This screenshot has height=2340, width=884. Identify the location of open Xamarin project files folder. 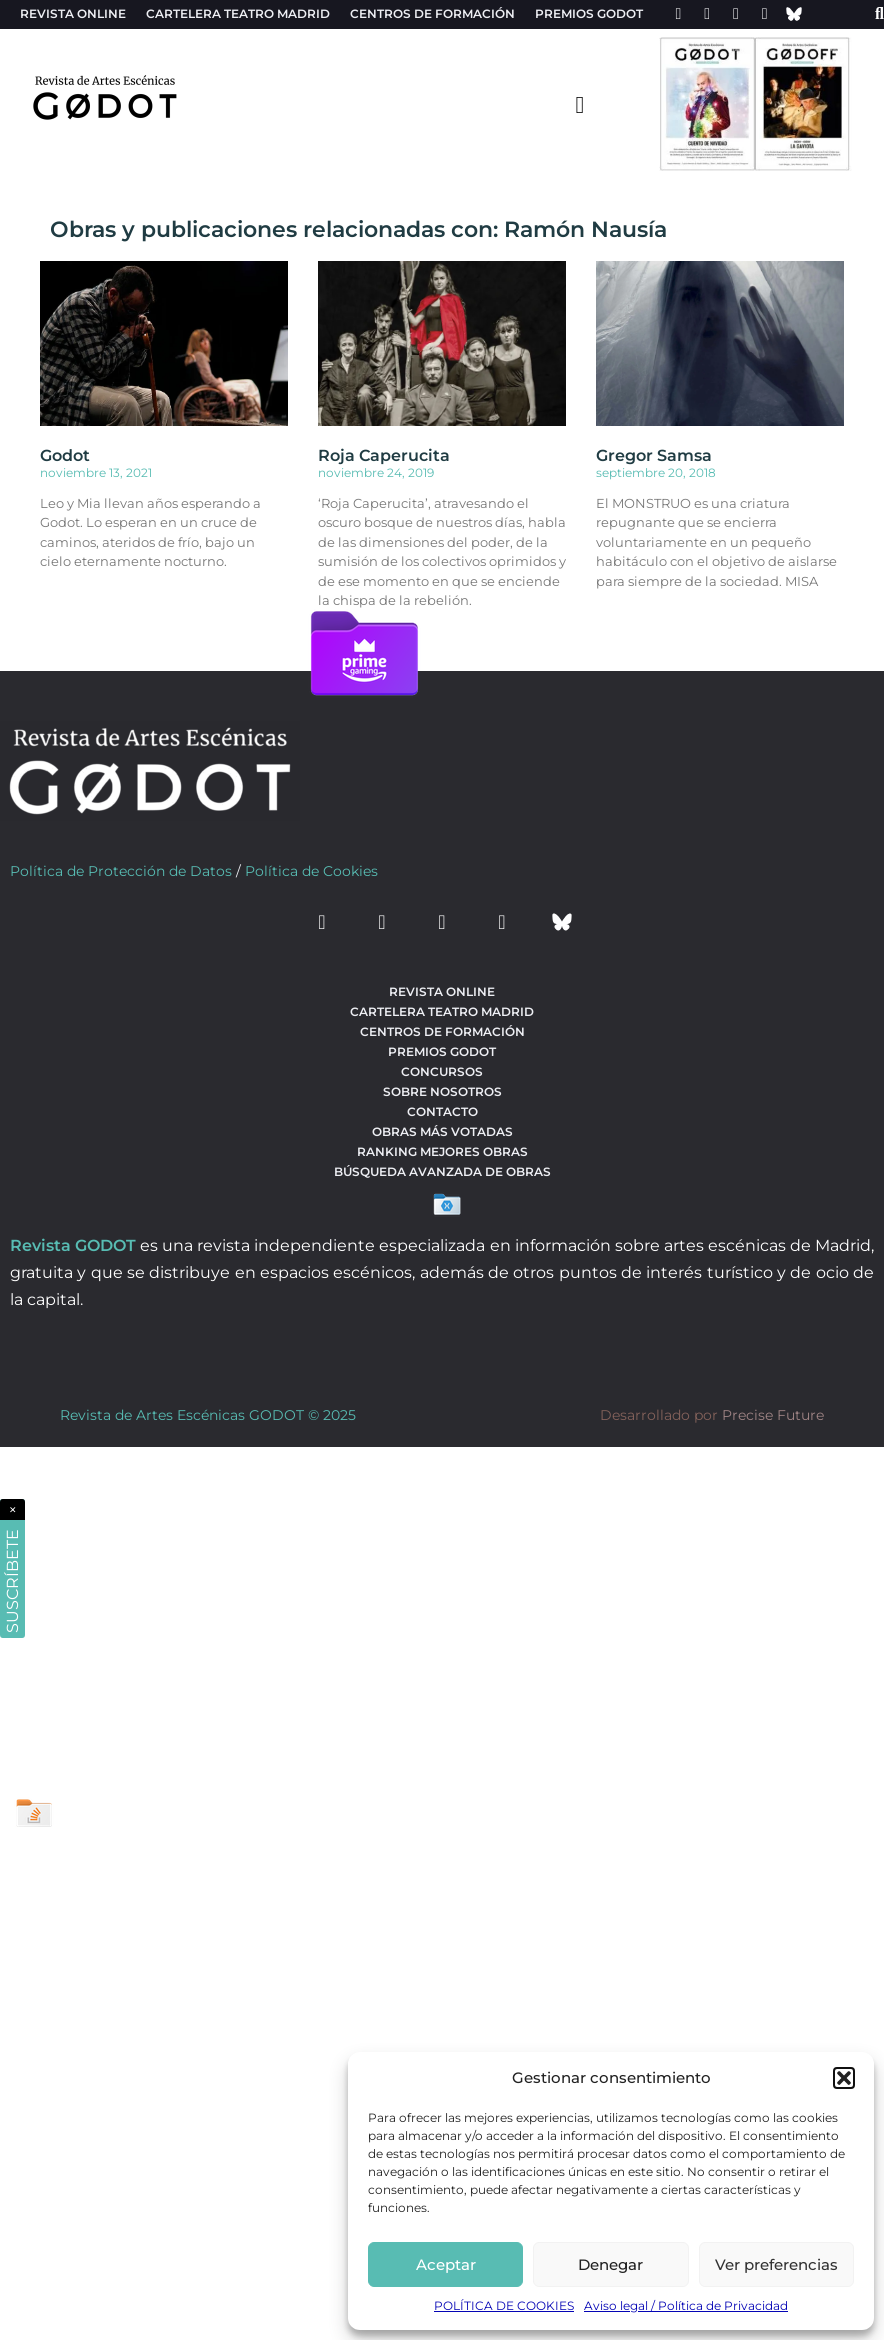
(447, 1205).